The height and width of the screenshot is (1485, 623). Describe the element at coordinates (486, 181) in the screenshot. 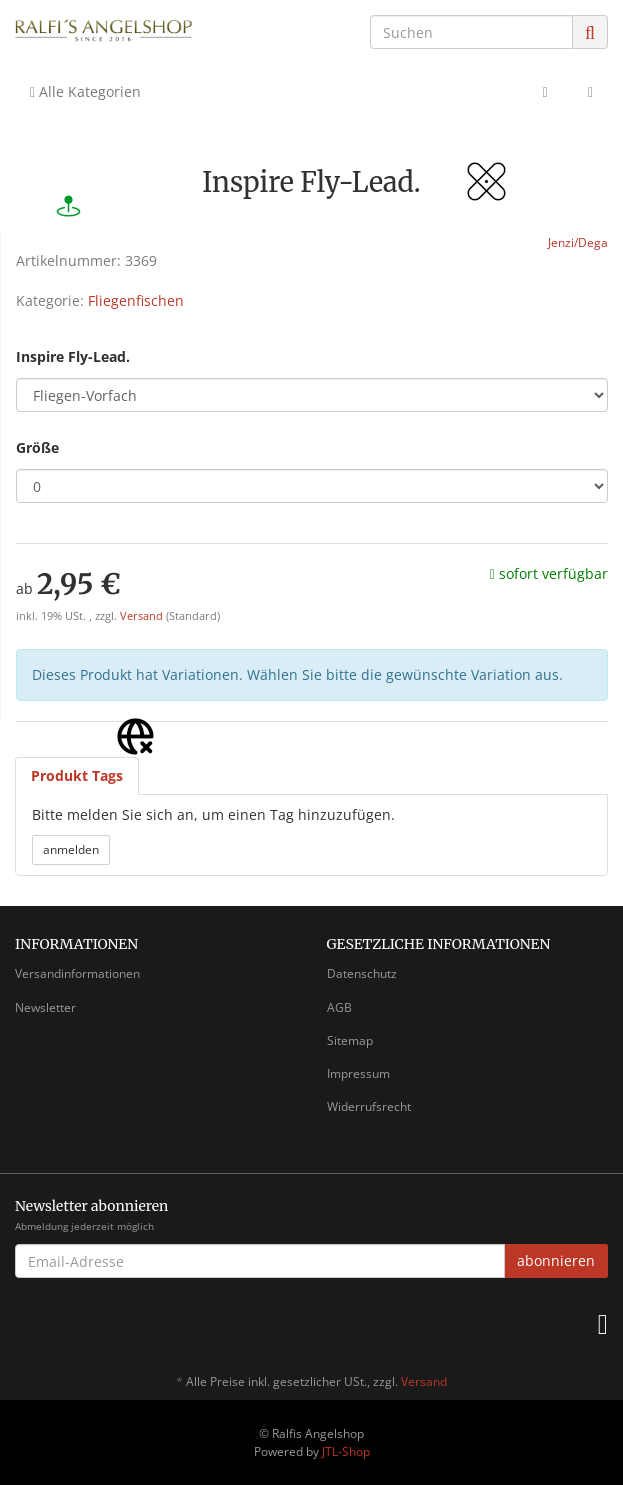

I see `access first aid or medical help resources` at that location.